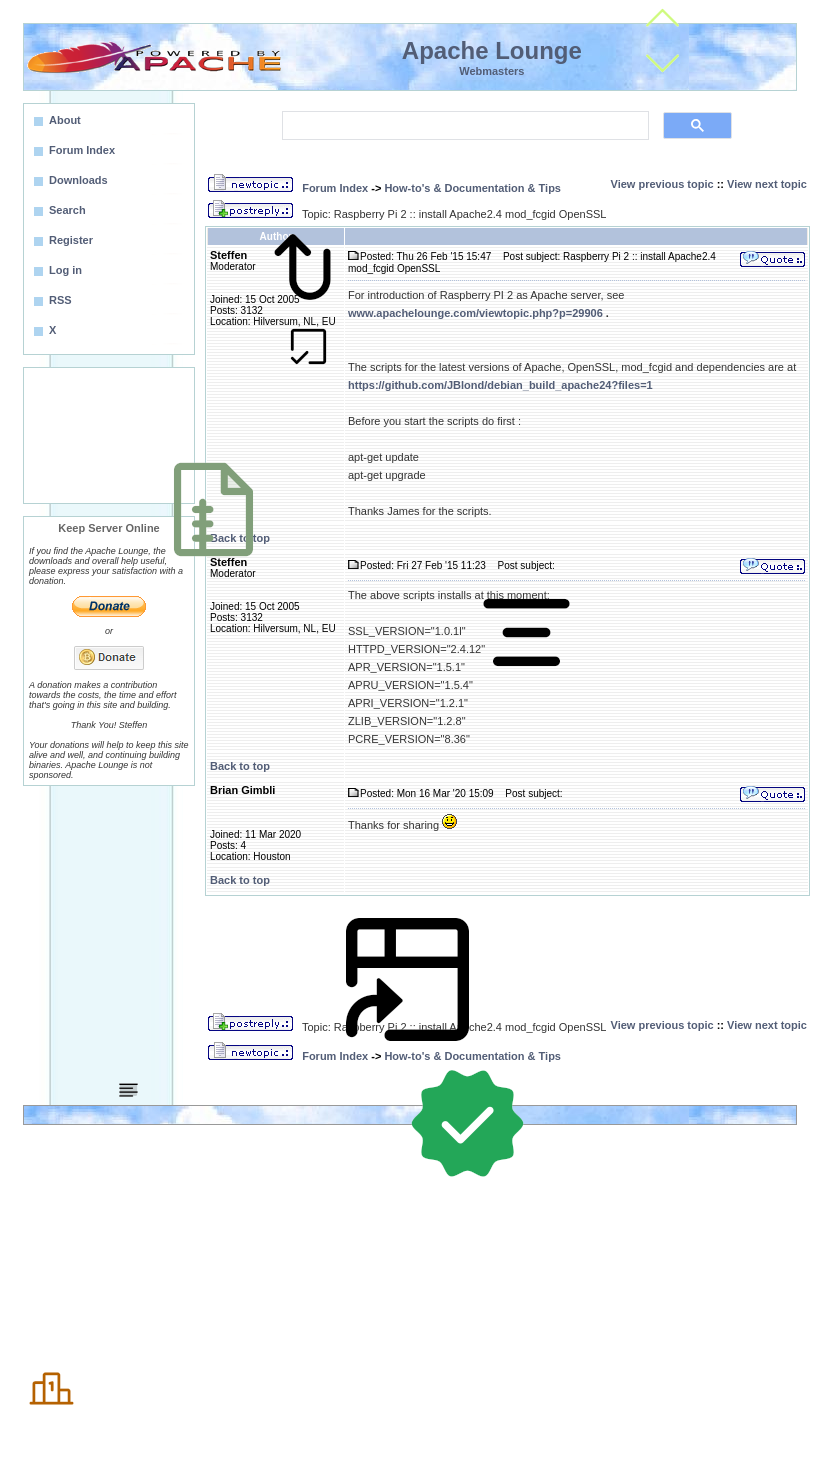 Image resolution: width=820 pixels, height=1468 pixels. What do you see at coordinates (467, 1123) in the screenshot?
I see `indicates a verified discord server` at bounding box center [467, 1123].